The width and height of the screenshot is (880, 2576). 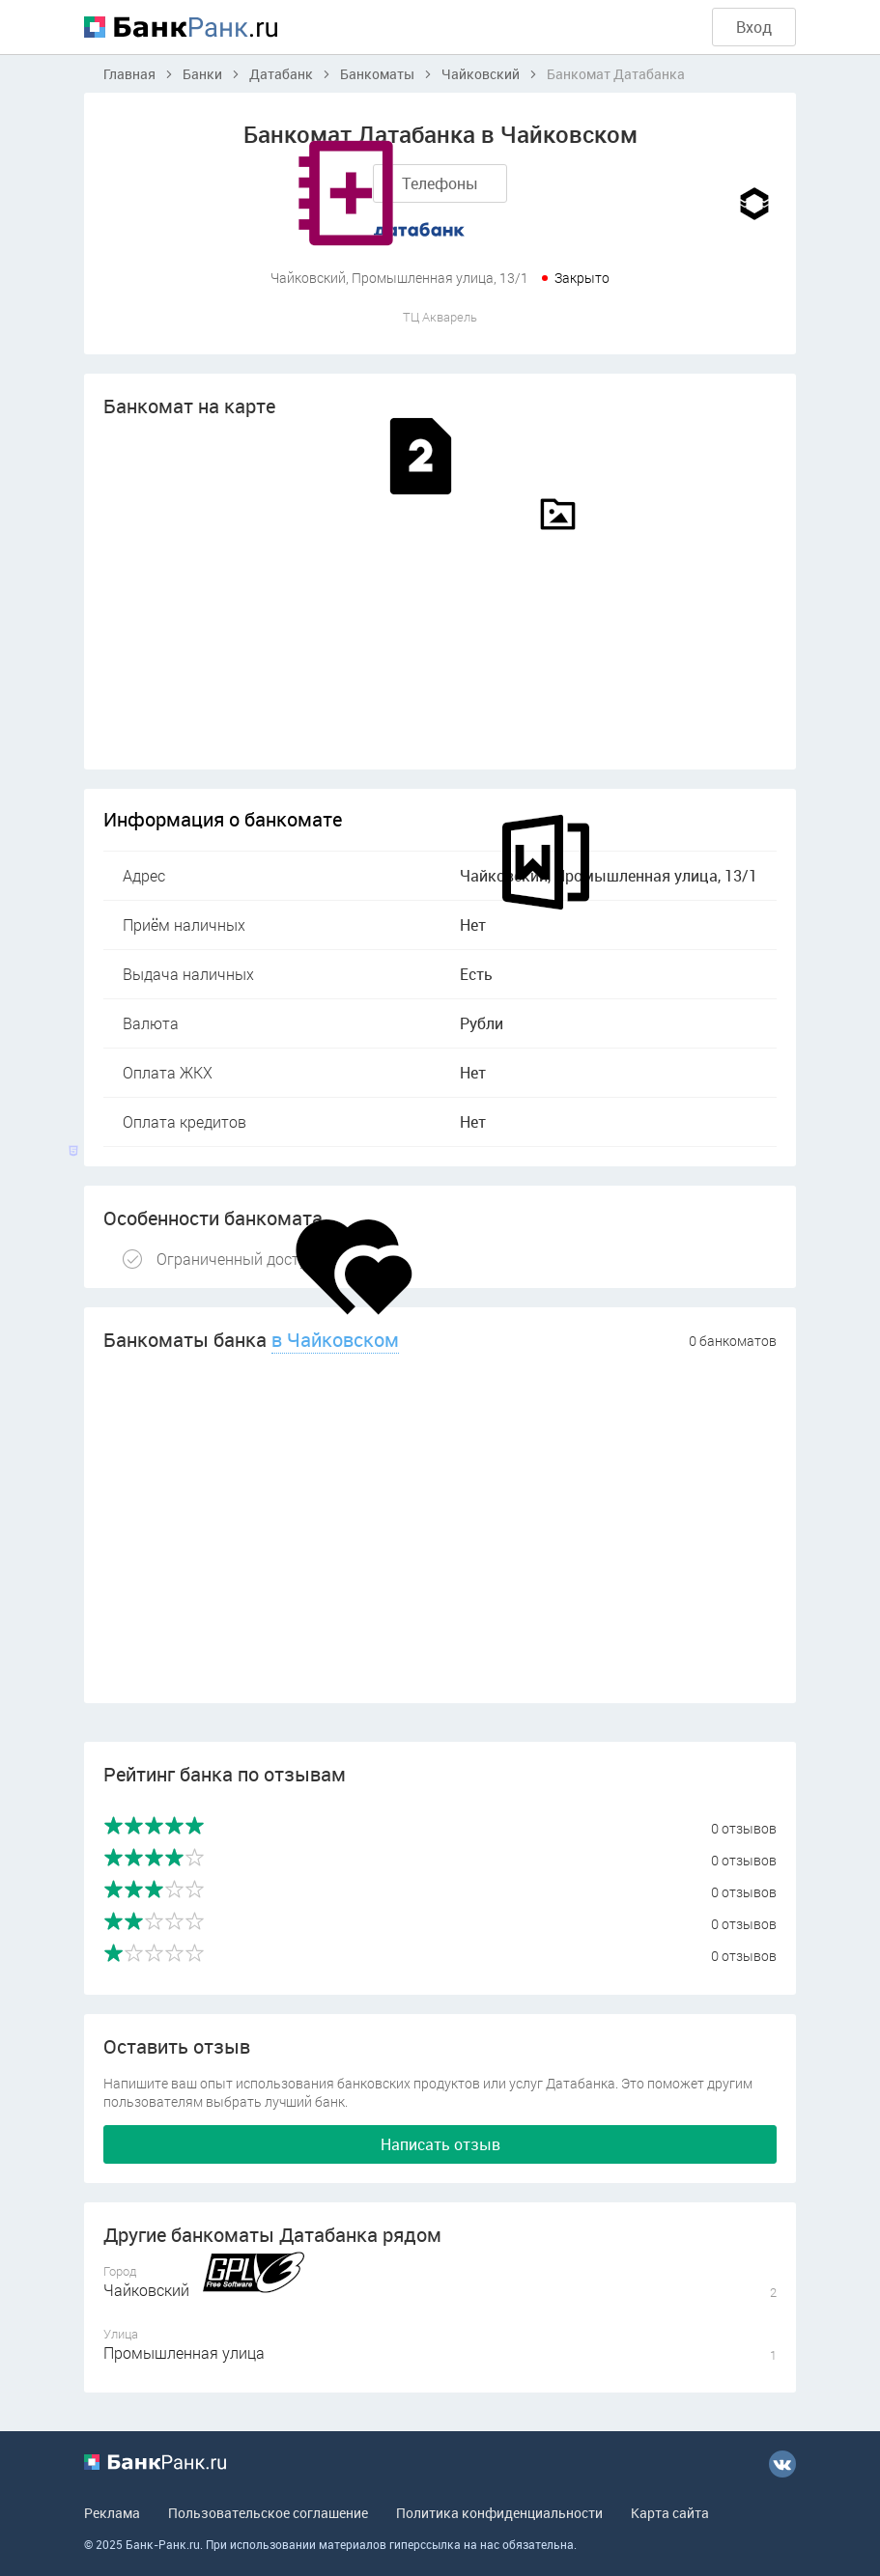 What do you see at coordinates (346, 193) in the screenshot?
I see `access health records or medical history` at bounding box center [346, 193].